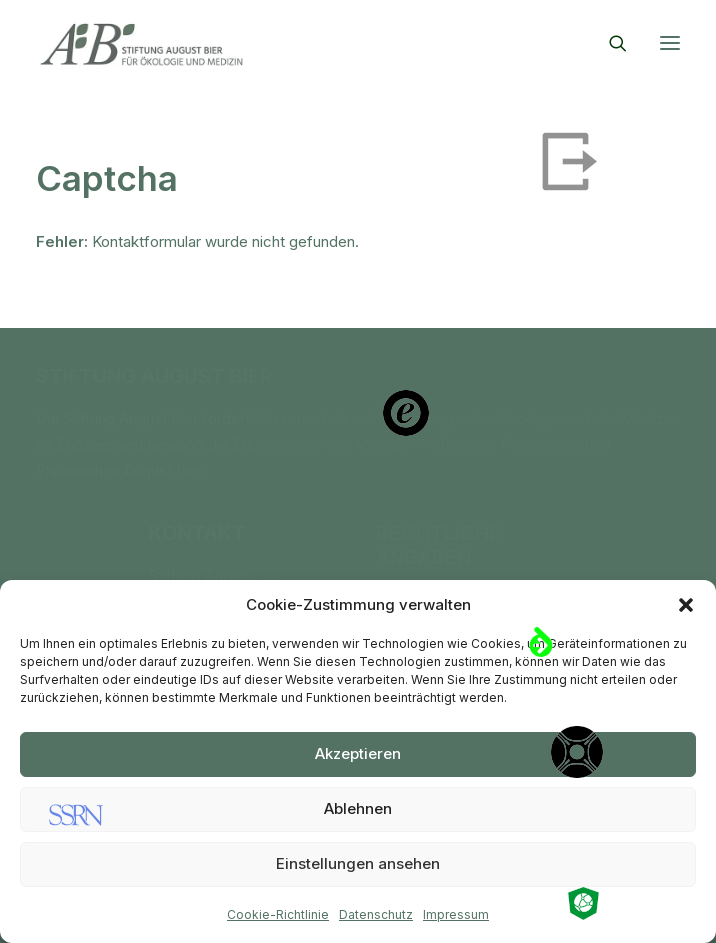 The width and height of the screenshot is (716, 943). Describe the element at coordinates (406, 413) in the screenshot. I see `trusted shops certification badge indicating verified seller status` at that location.